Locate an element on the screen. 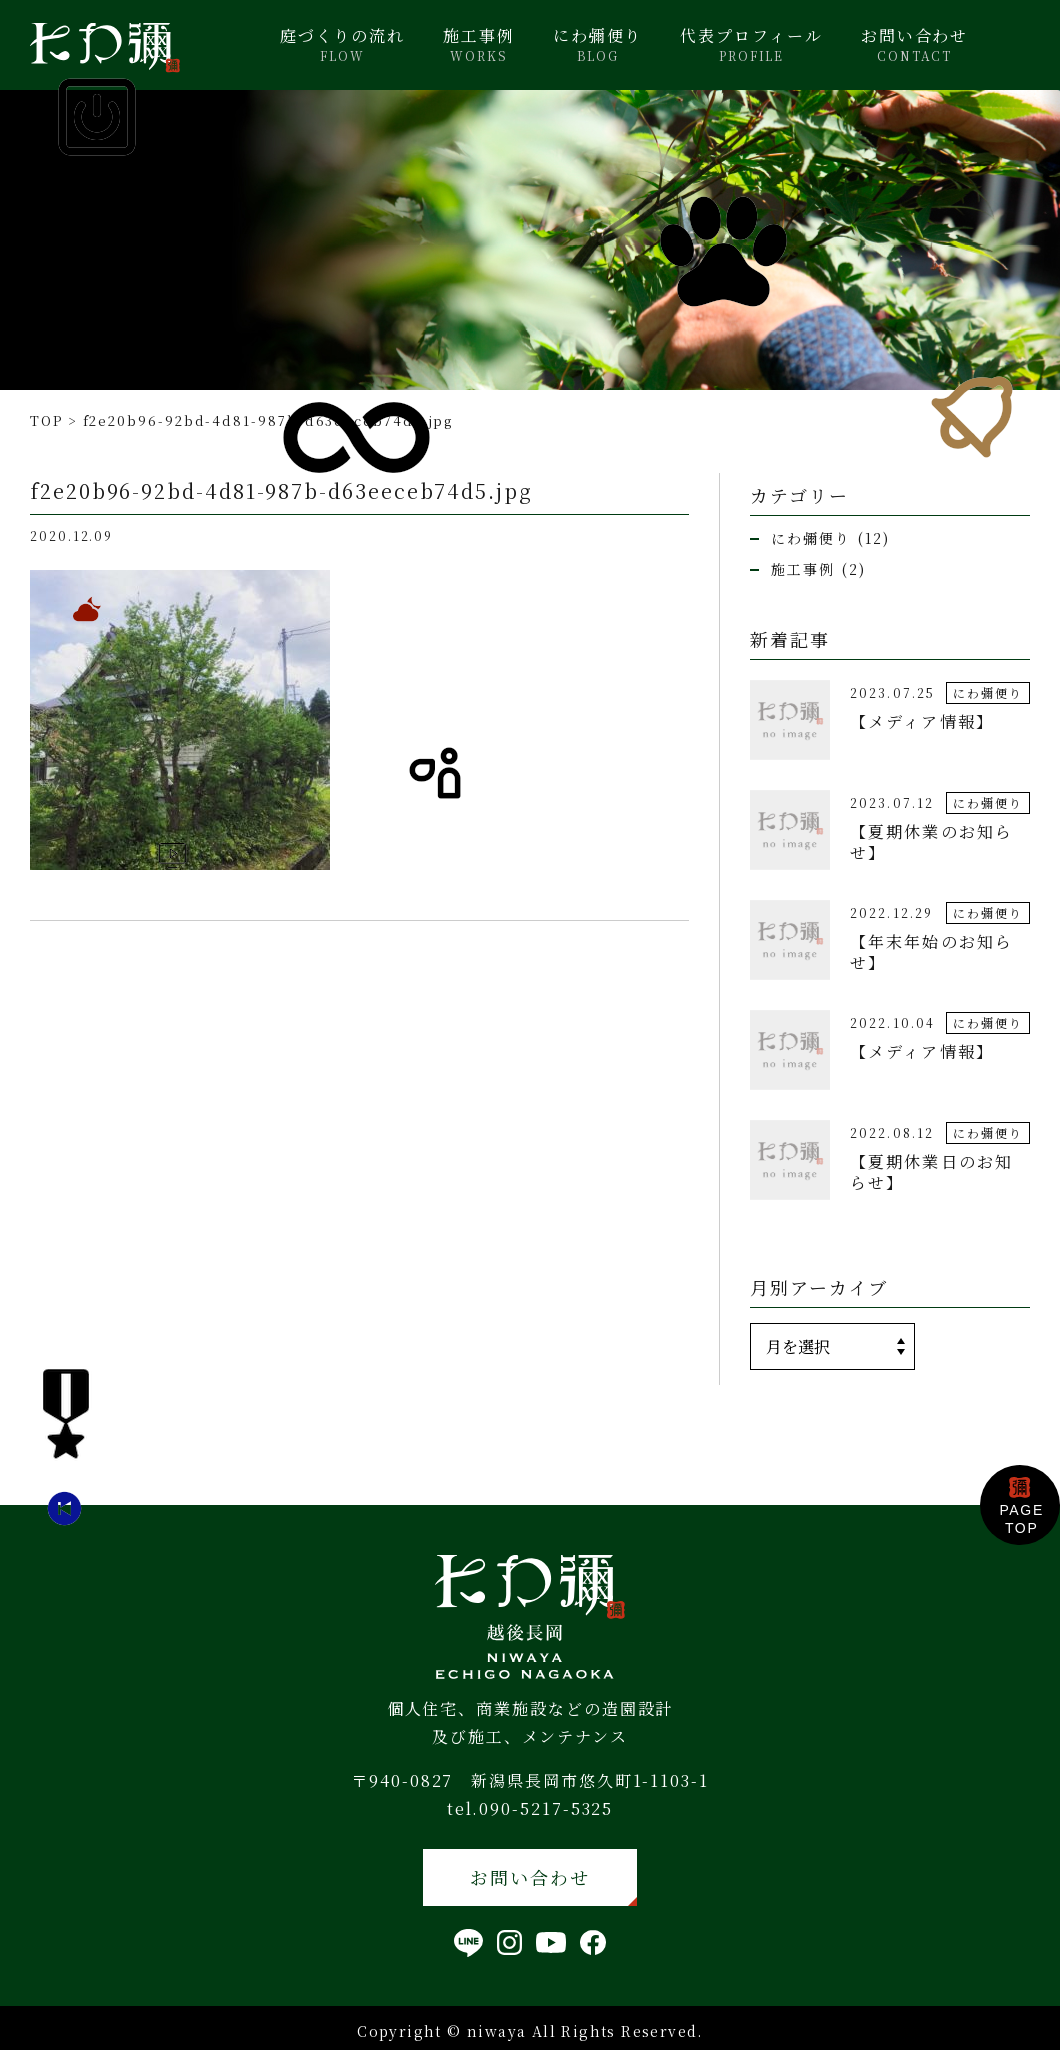 The width and height of the screenshot is (1060, 2050). access pet-related features or settings is located at coordinates (723, 251).